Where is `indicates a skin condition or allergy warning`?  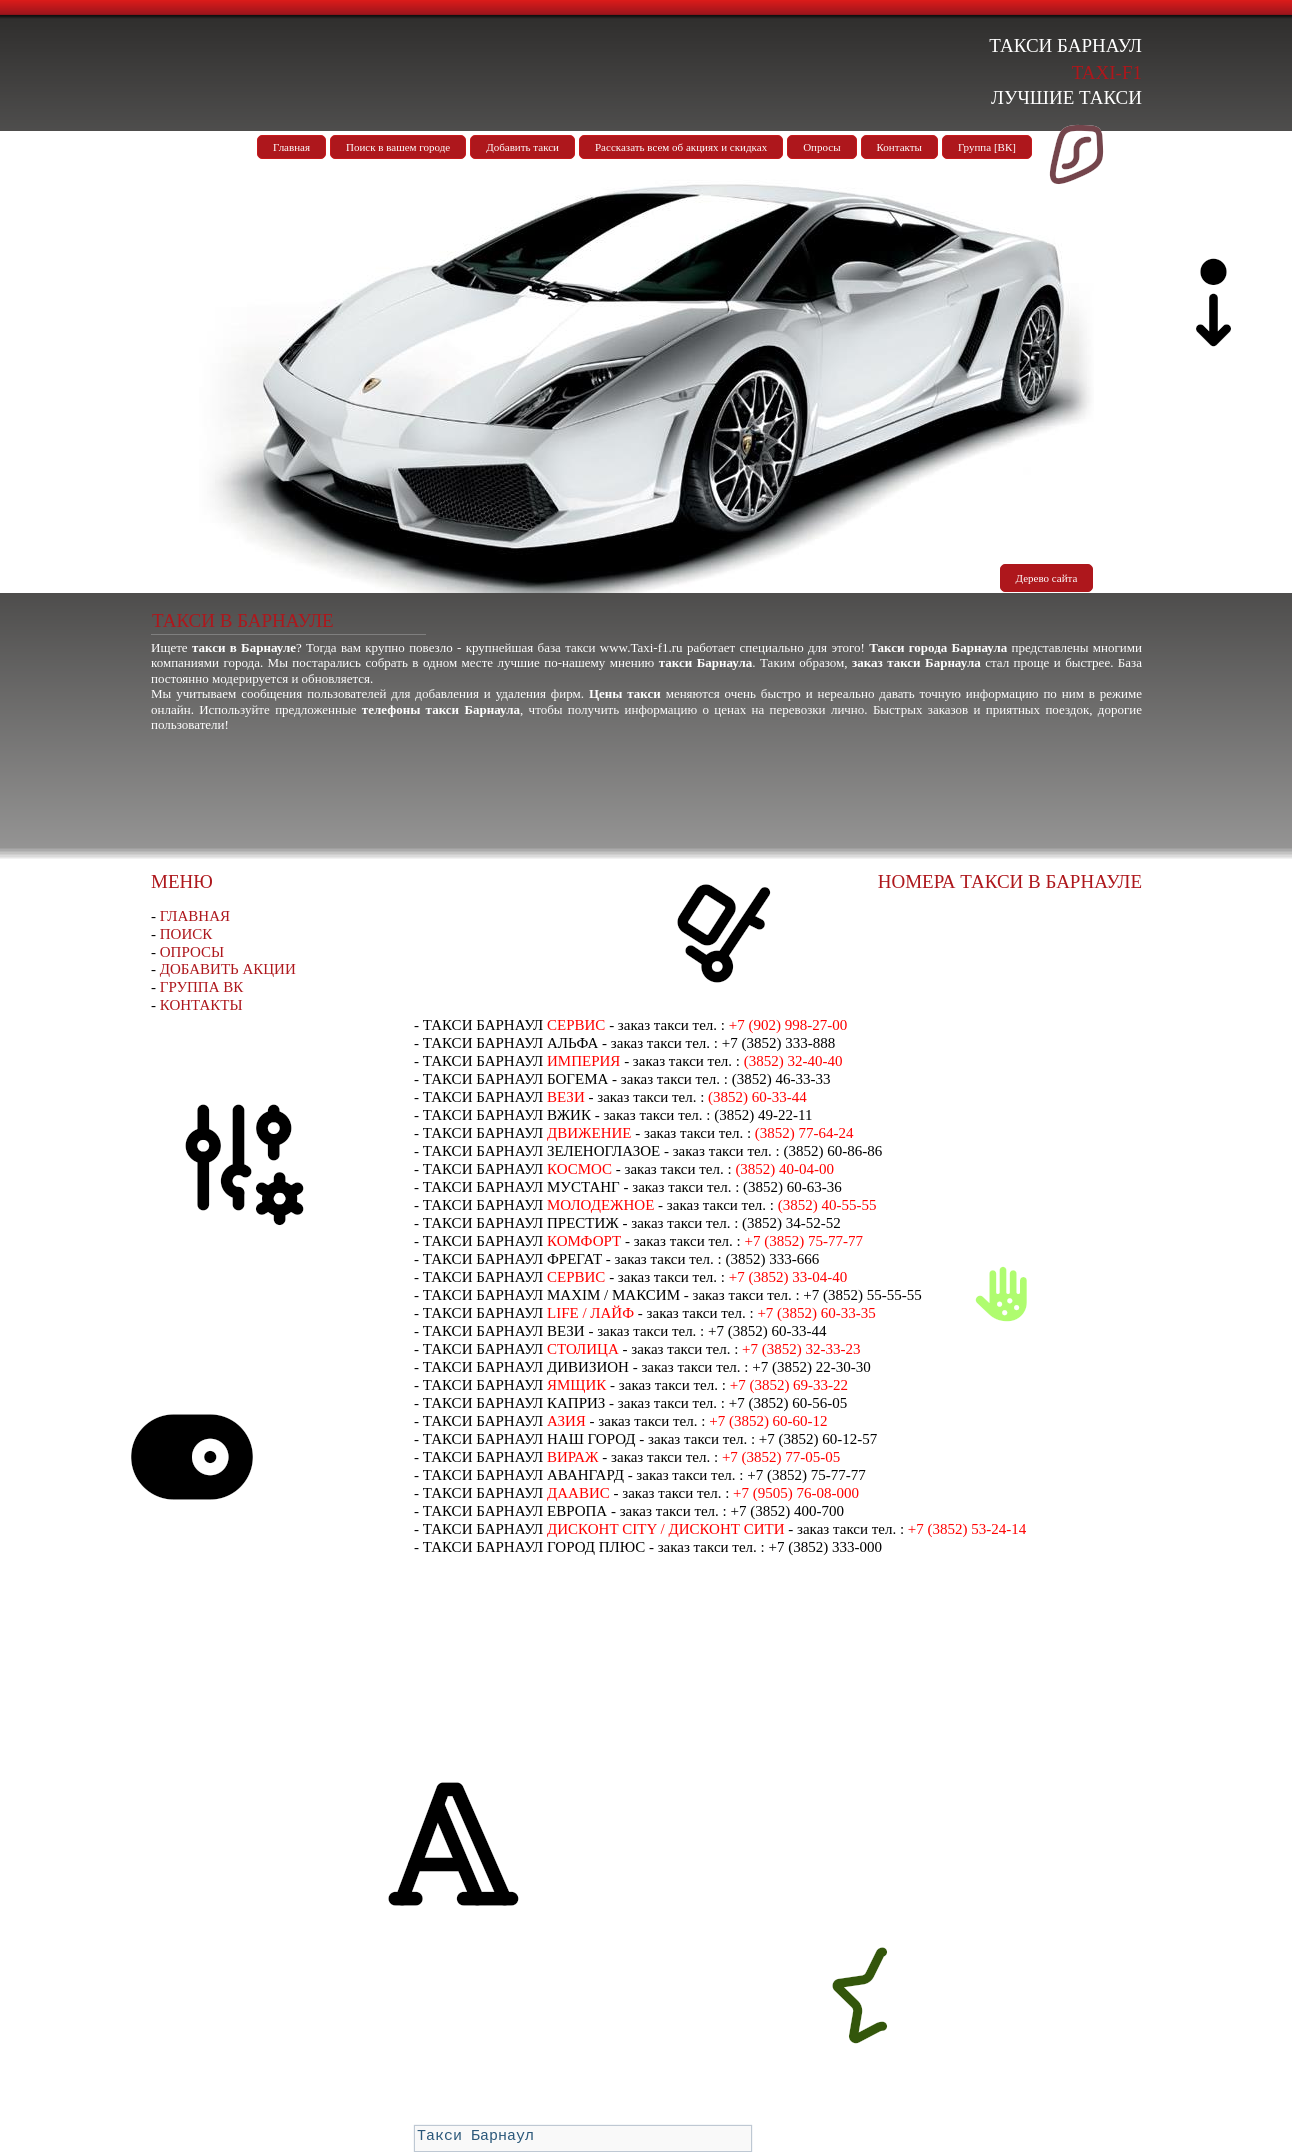
indicates a skin condition or allergy warning is located at coordinates (1003, 1294).